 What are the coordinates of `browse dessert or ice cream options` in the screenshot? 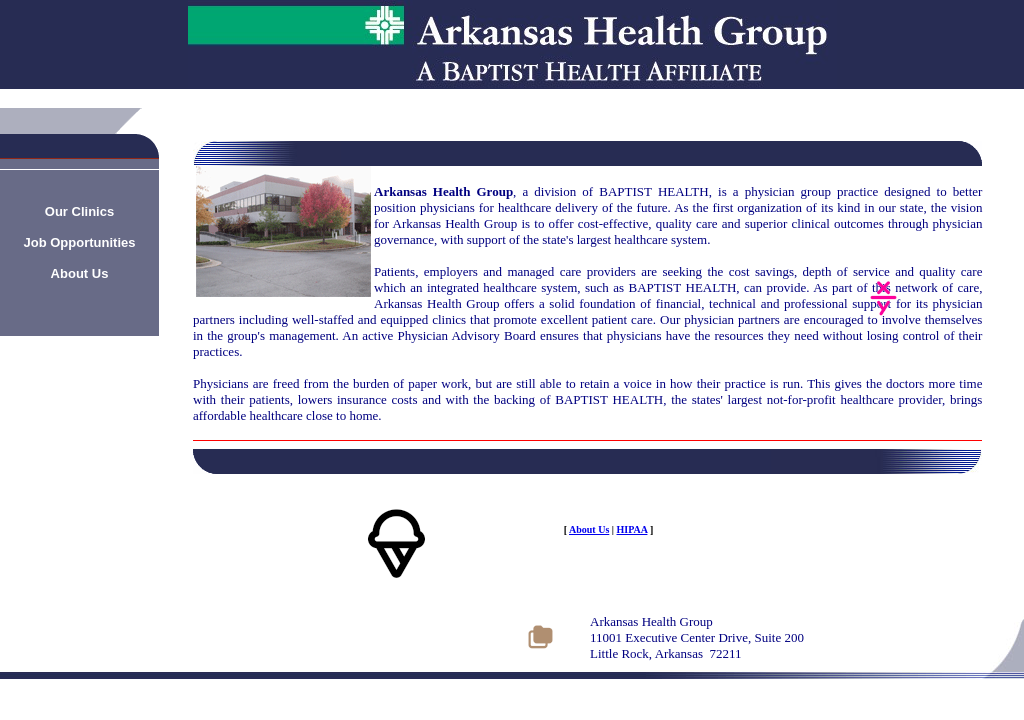 It's located at (396, 542).